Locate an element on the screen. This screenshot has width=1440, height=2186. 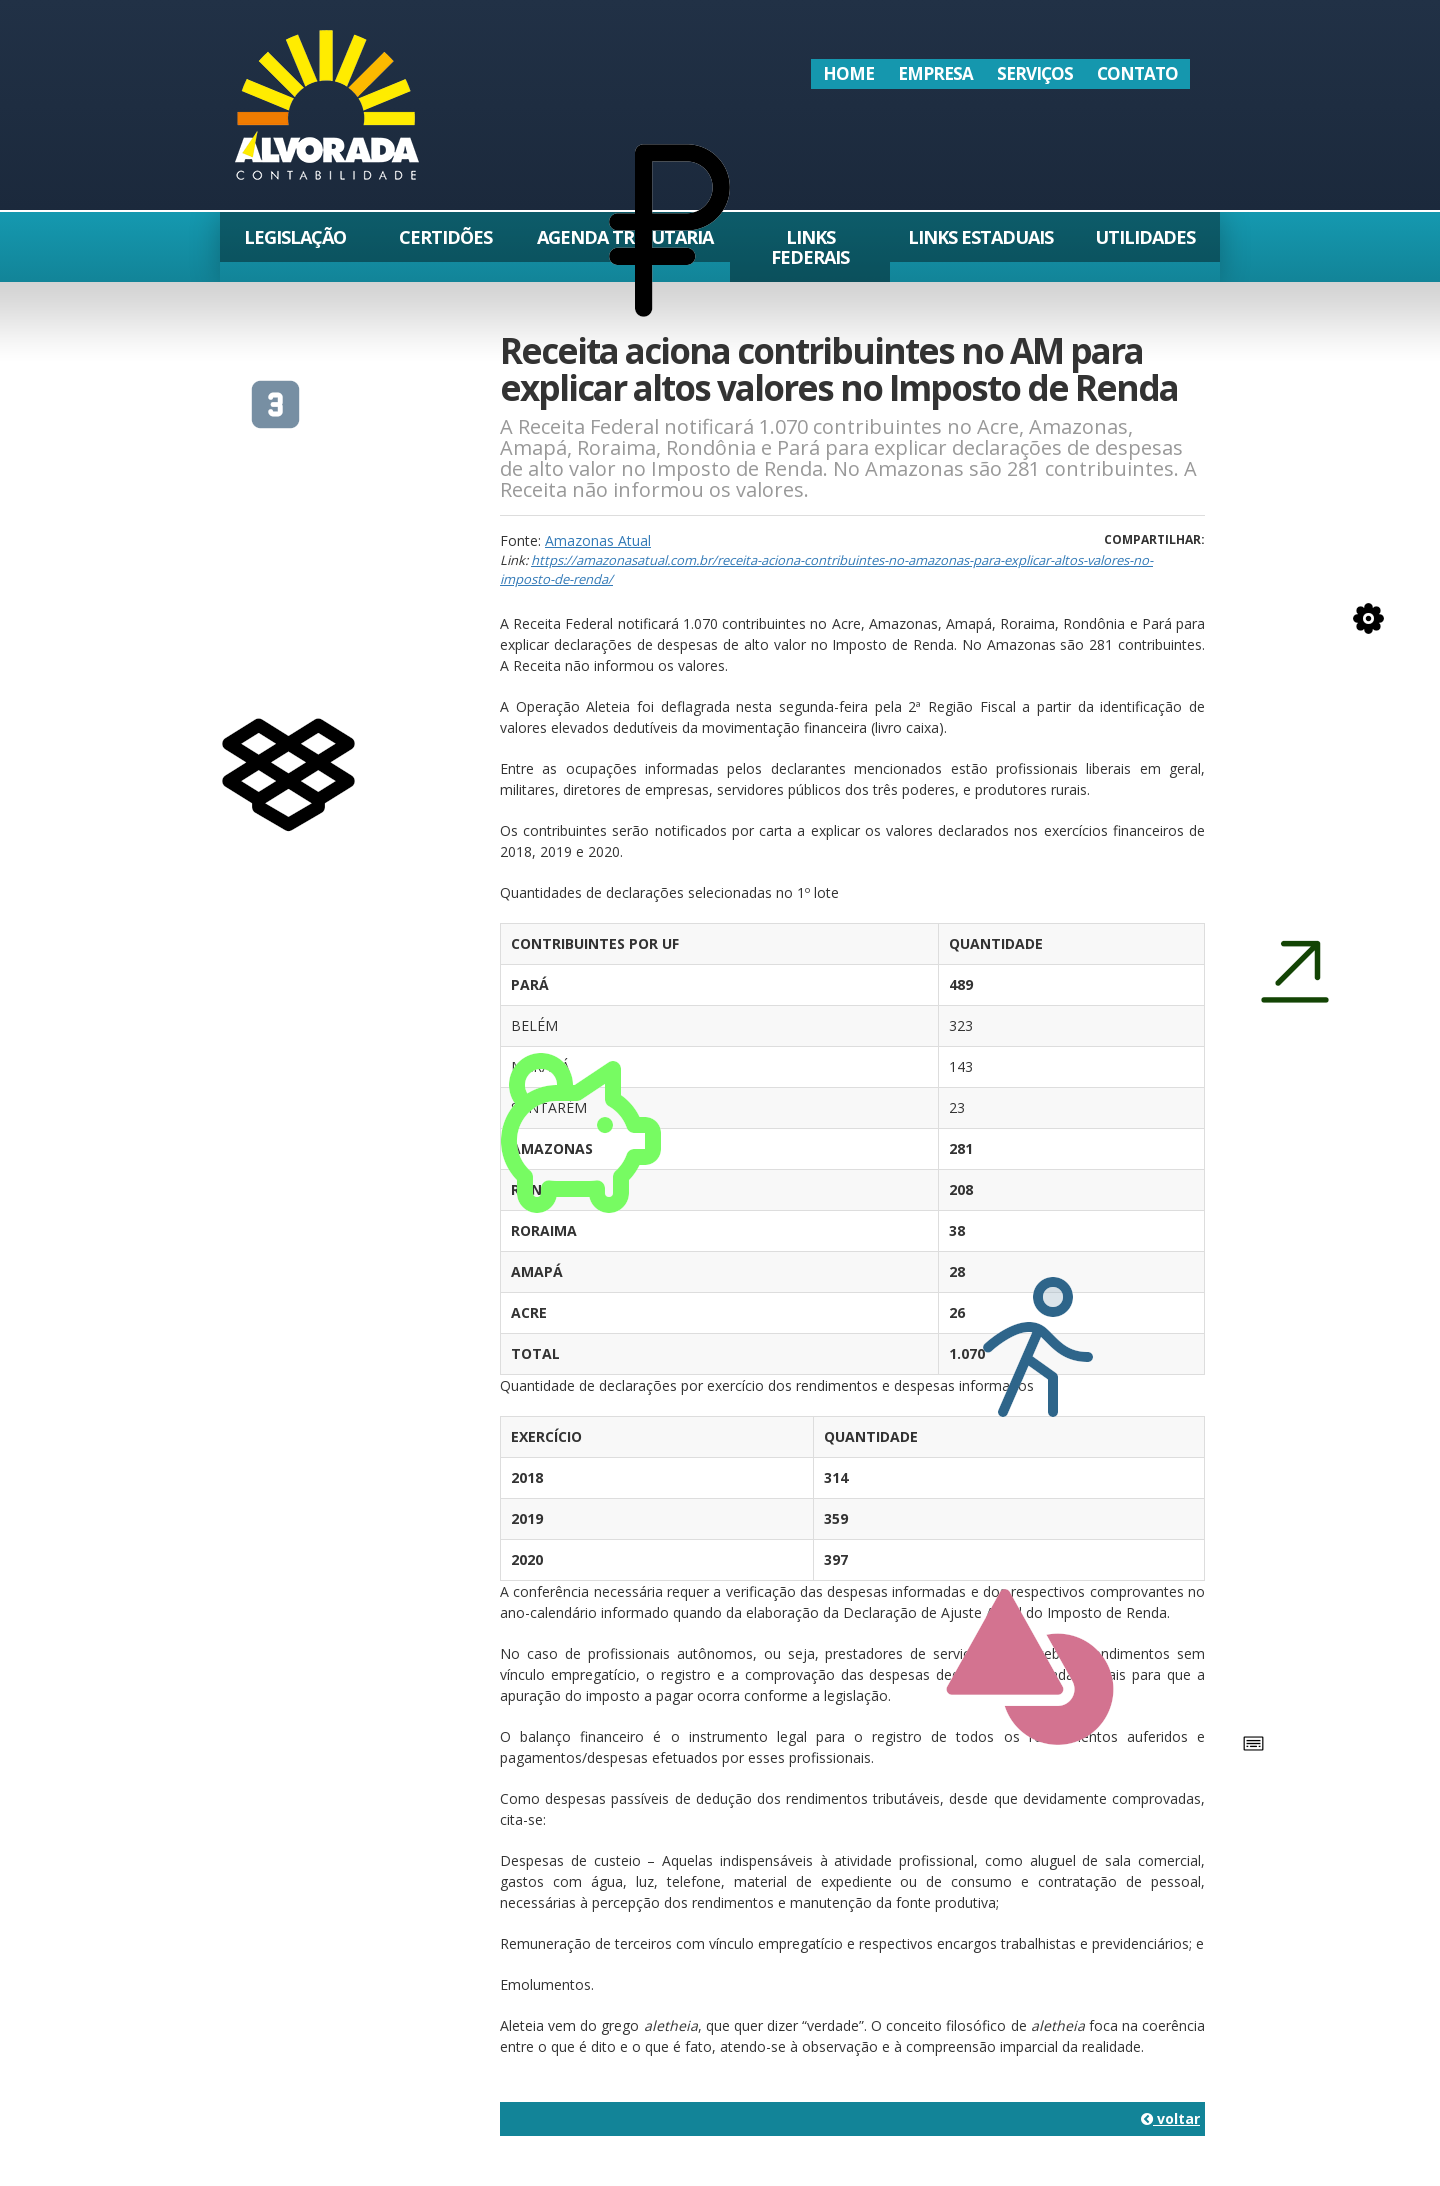
walking directions or pedestrian navigation mode is located at coordinates (1038, 1347).